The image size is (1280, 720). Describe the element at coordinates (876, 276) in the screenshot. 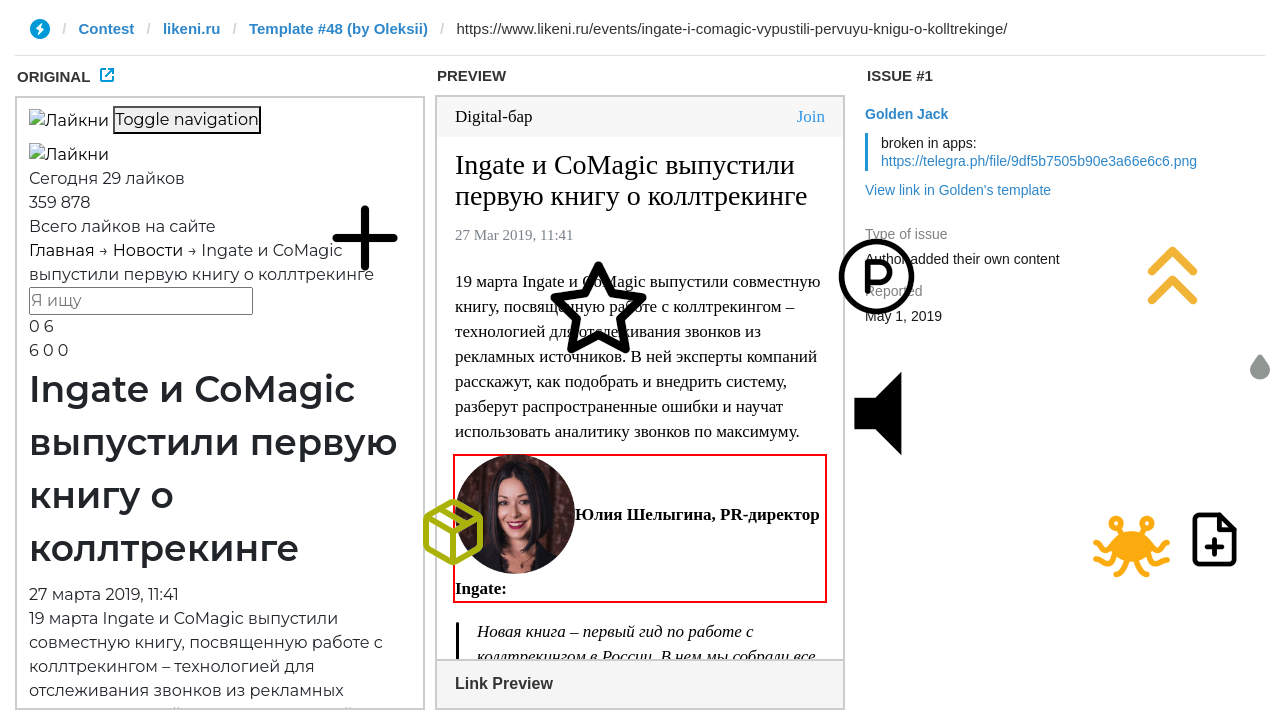

I see `indicates parking availability or location` at that location.